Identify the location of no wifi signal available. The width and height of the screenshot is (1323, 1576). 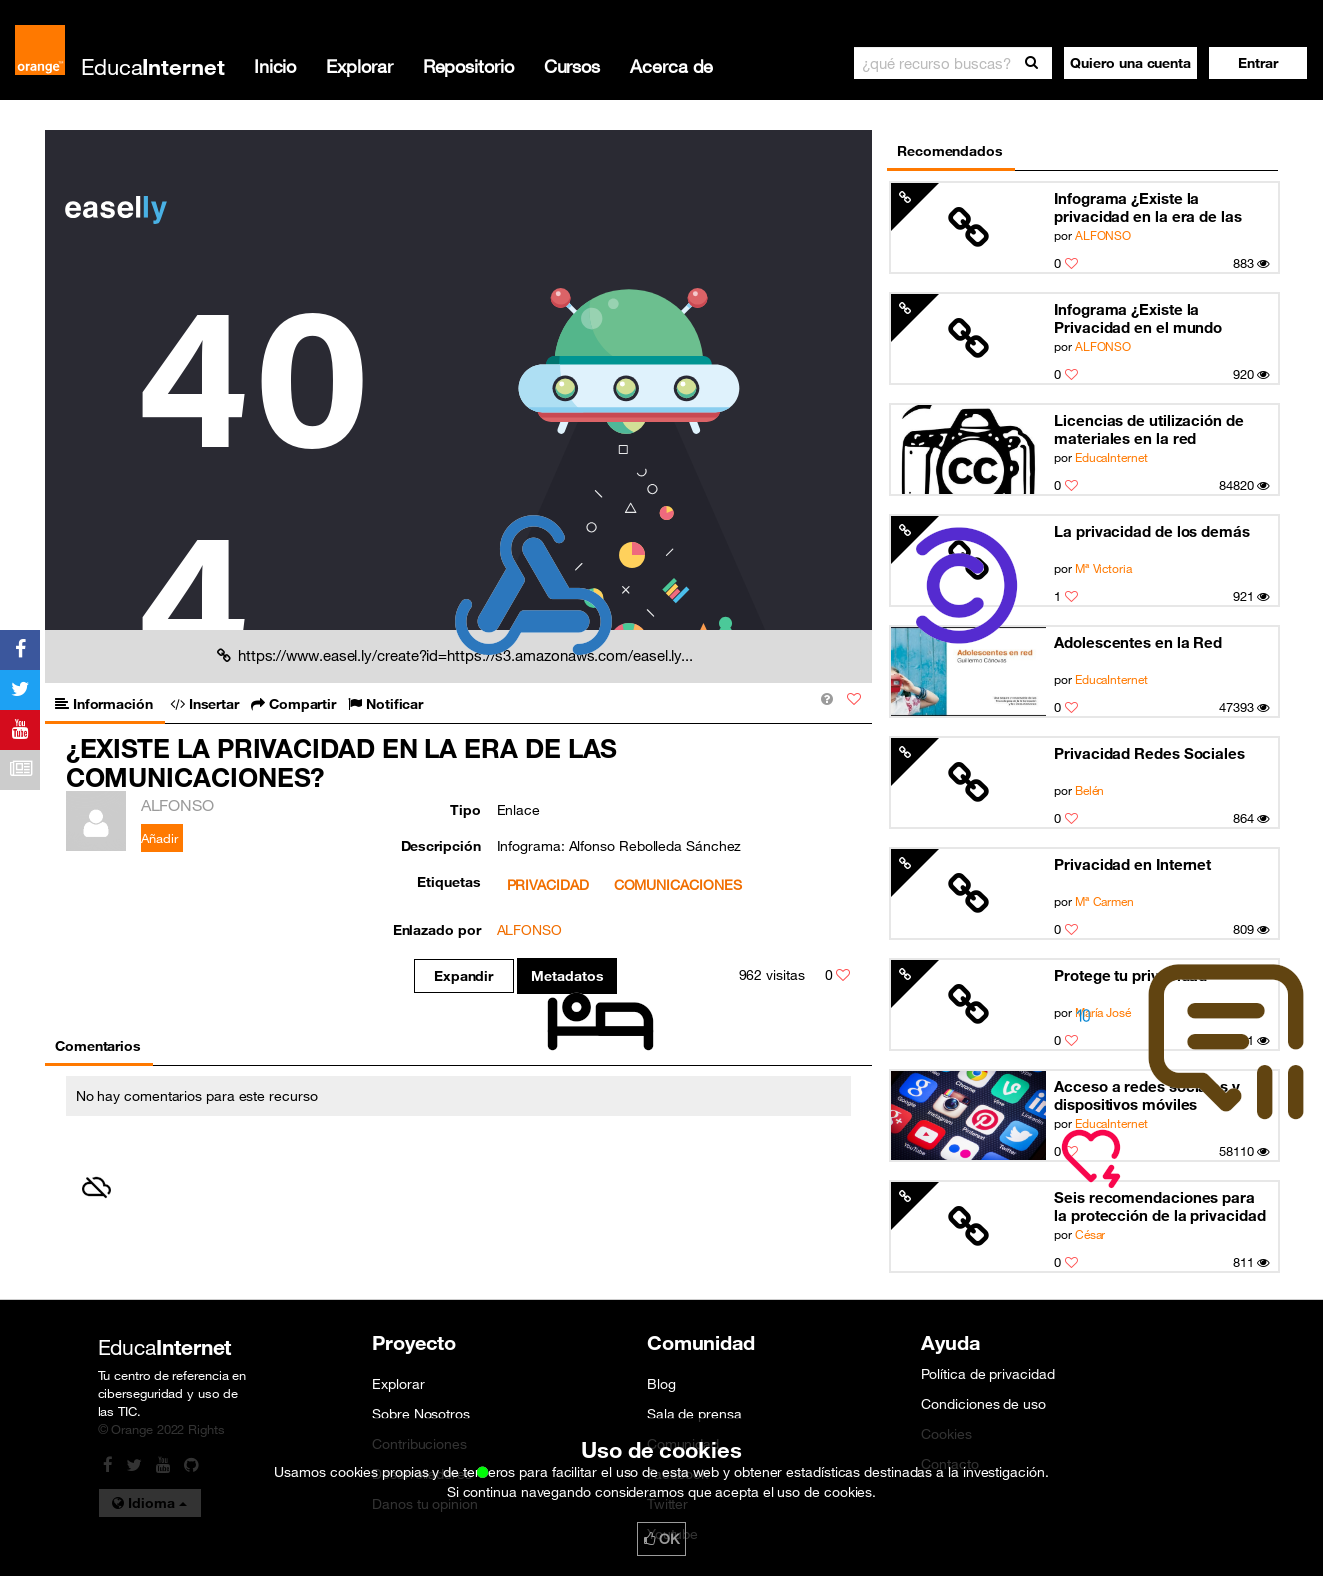
(482, 1438).